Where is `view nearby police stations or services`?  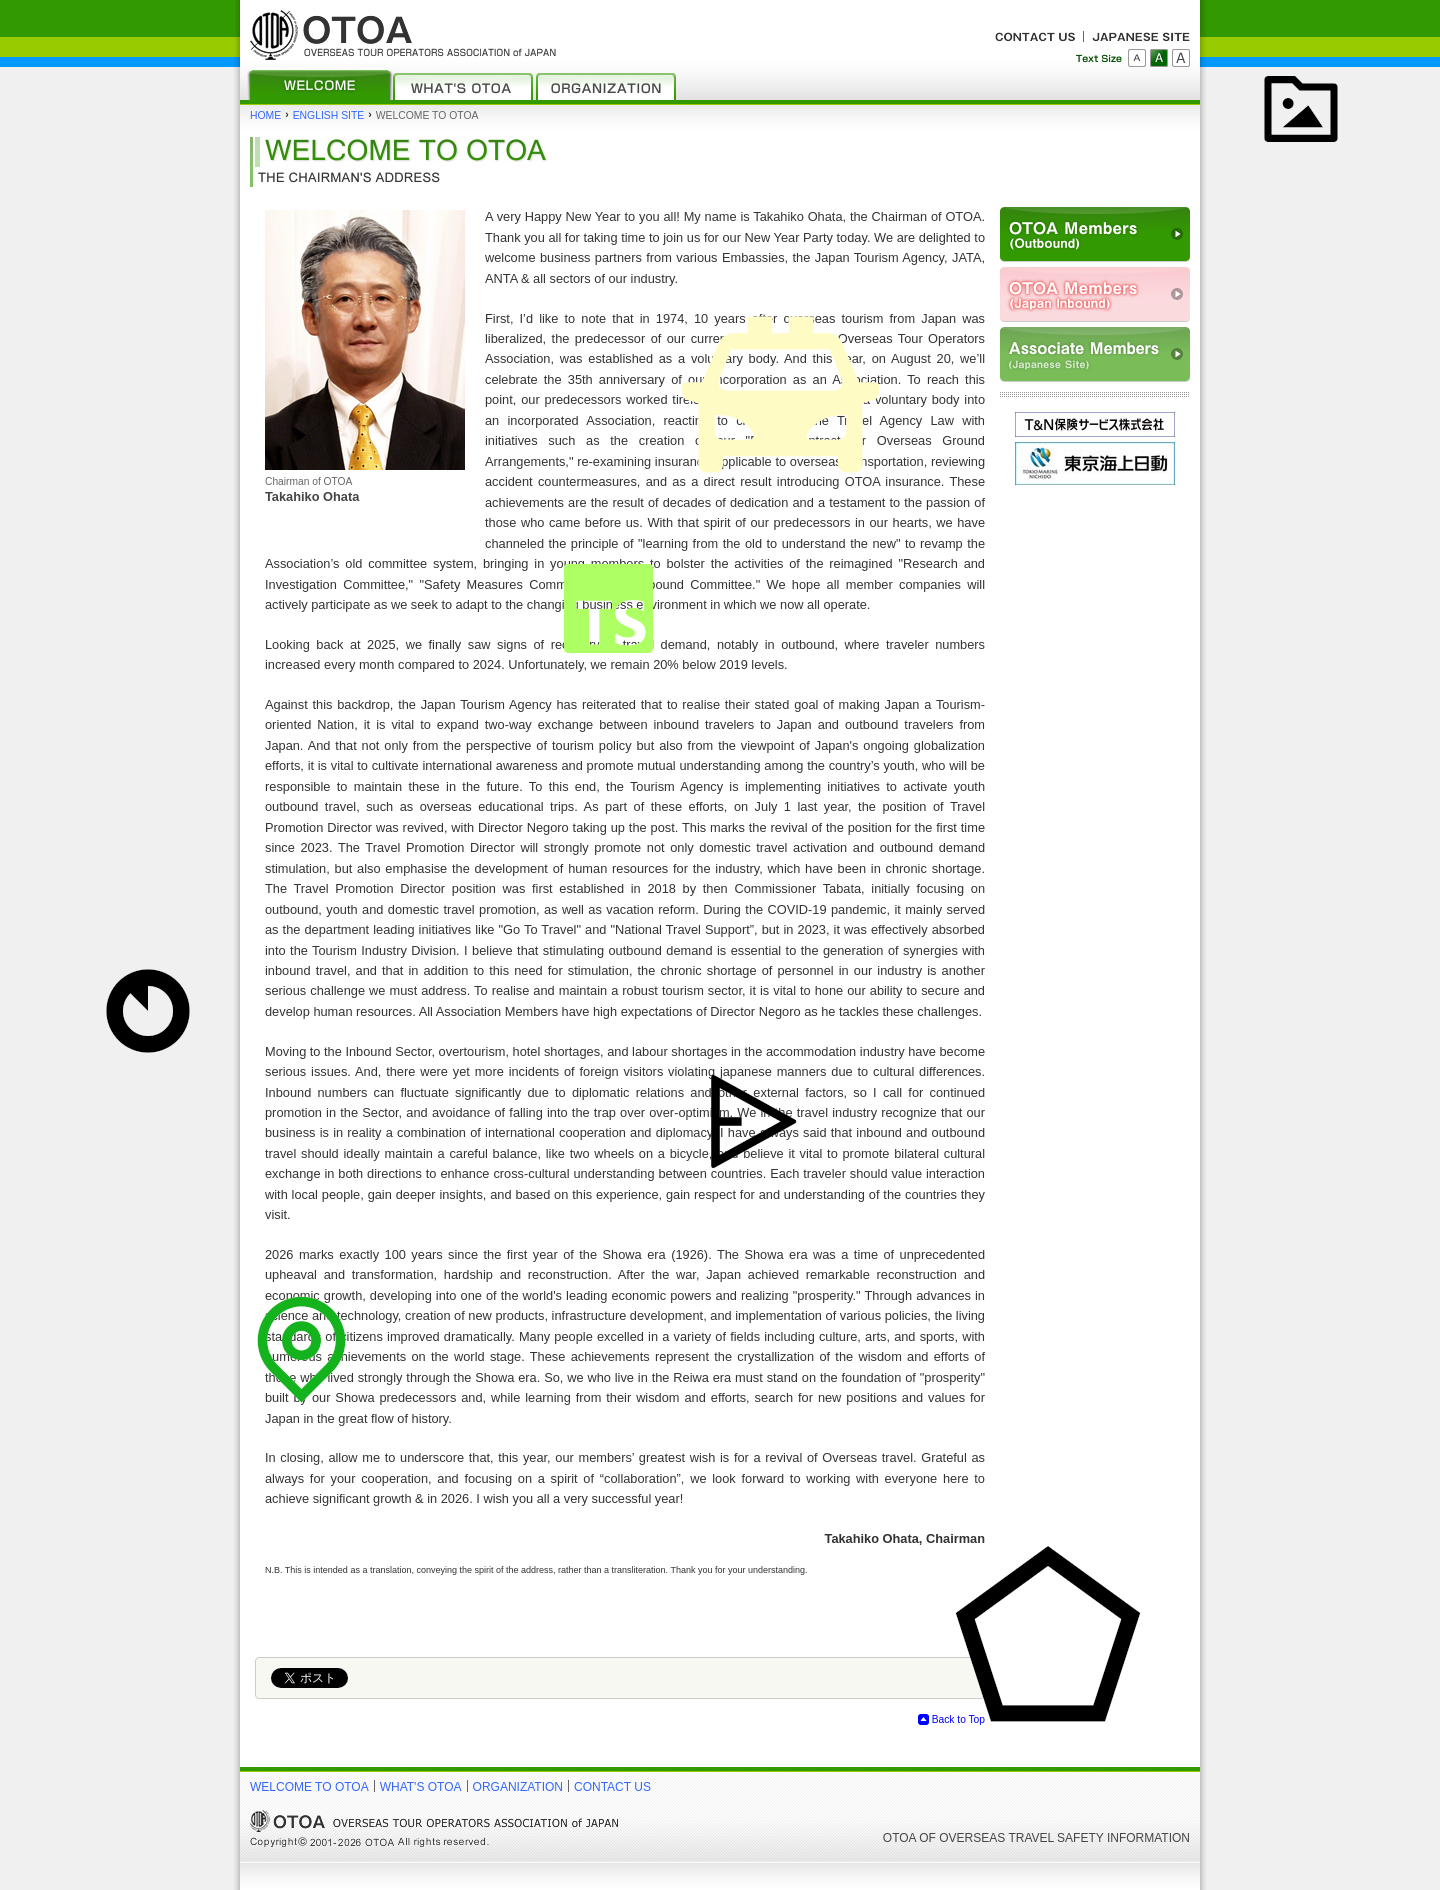
view nearby police stations or services is located at coordinates (780, 390).